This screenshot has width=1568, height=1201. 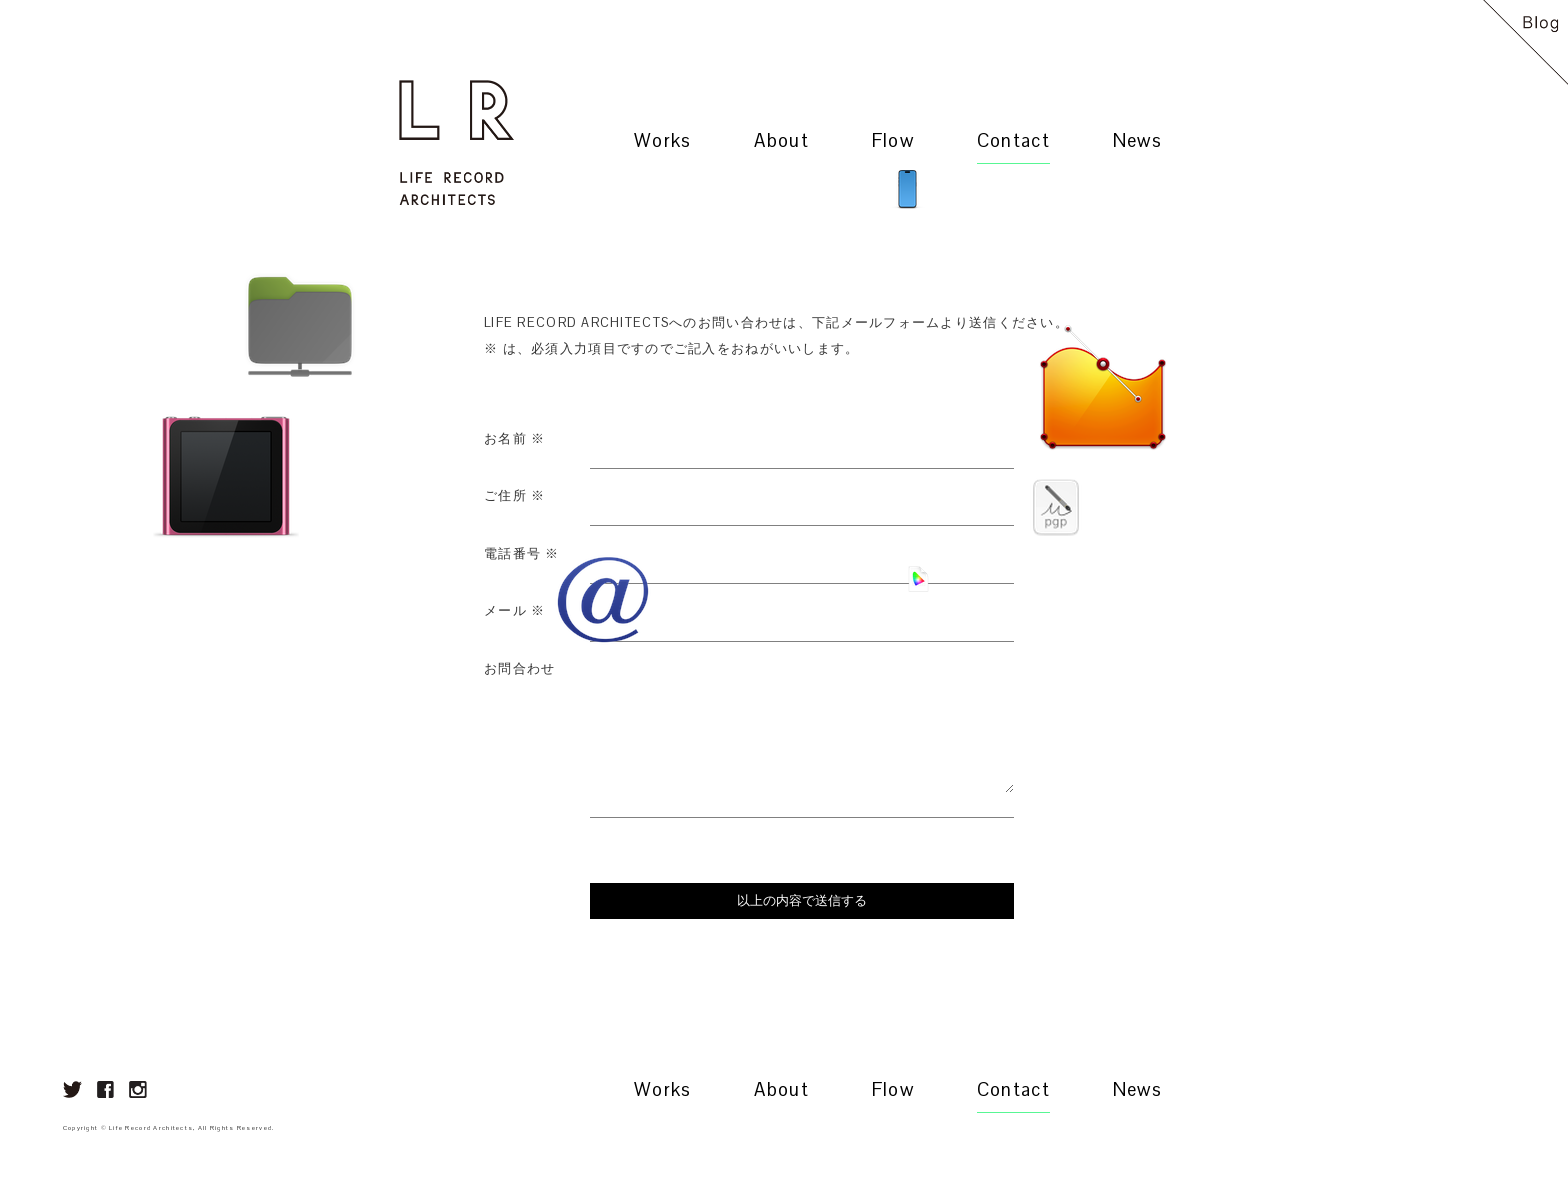 What do you see at coordinates (918, 579) in the screenshot?
I see `open color sync profile settings` at bounding box center [918, 579].